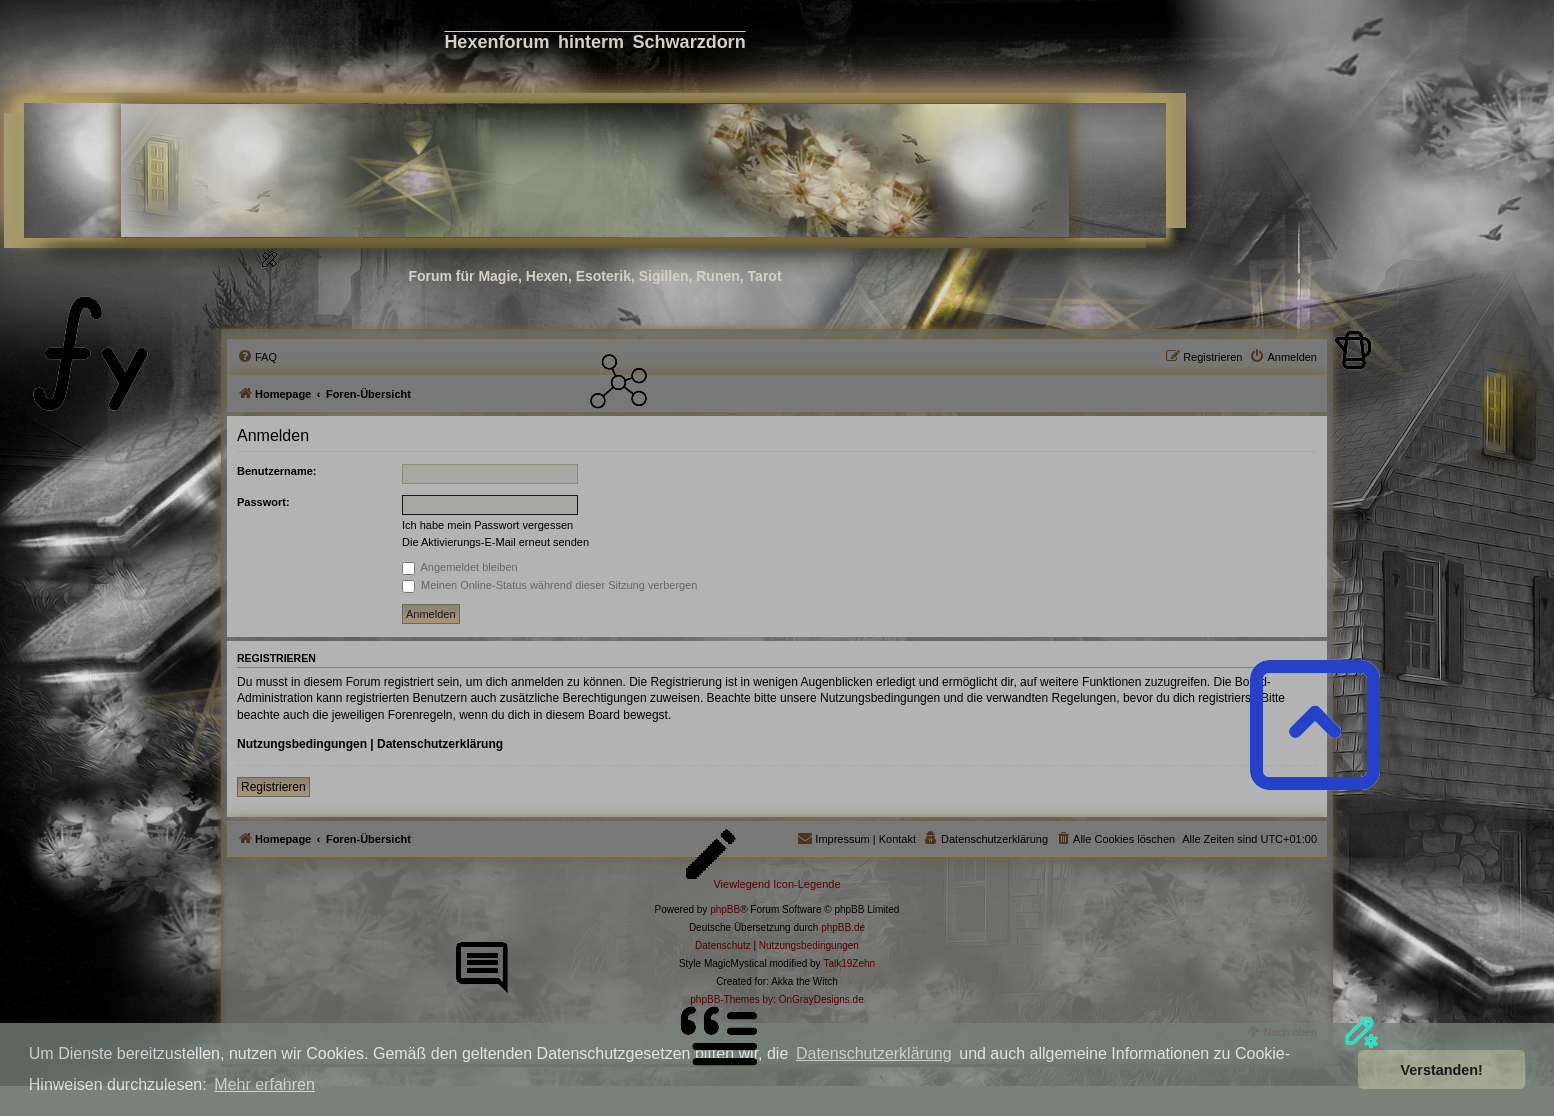  I want to click on access tea or hot beverage settings, so click(1354, 350).